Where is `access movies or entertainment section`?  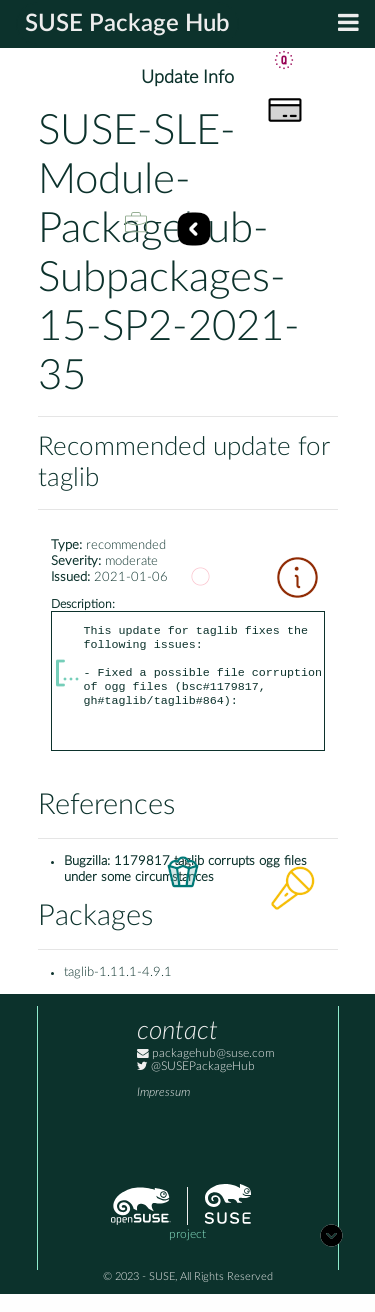 access movies or entertainment section is located at coordinates (183, 873).